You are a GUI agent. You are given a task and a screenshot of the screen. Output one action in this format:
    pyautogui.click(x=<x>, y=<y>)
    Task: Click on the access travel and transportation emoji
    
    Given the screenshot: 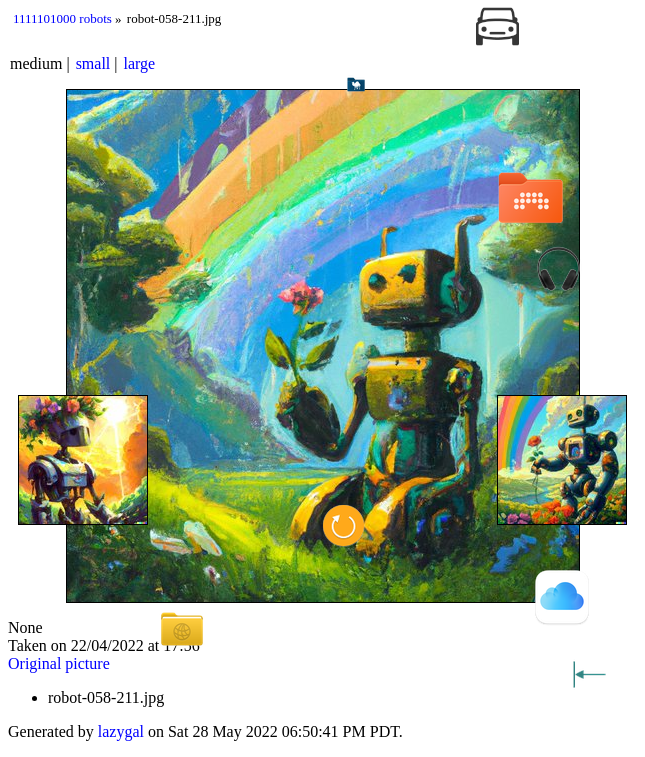 What is the action you would take?
    pyautogui.click(x=497, y=26)
    